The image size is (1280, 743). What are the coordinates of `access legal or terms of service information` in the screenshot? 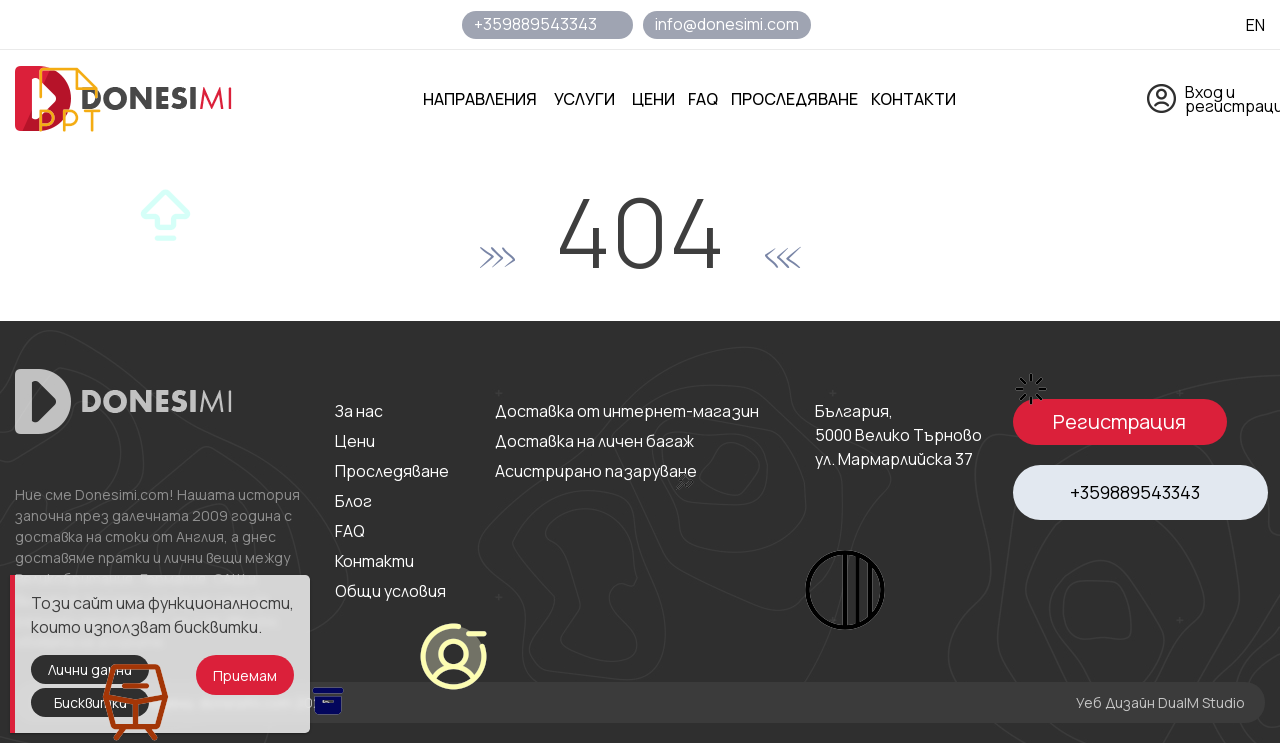 It's located at (684, 482).